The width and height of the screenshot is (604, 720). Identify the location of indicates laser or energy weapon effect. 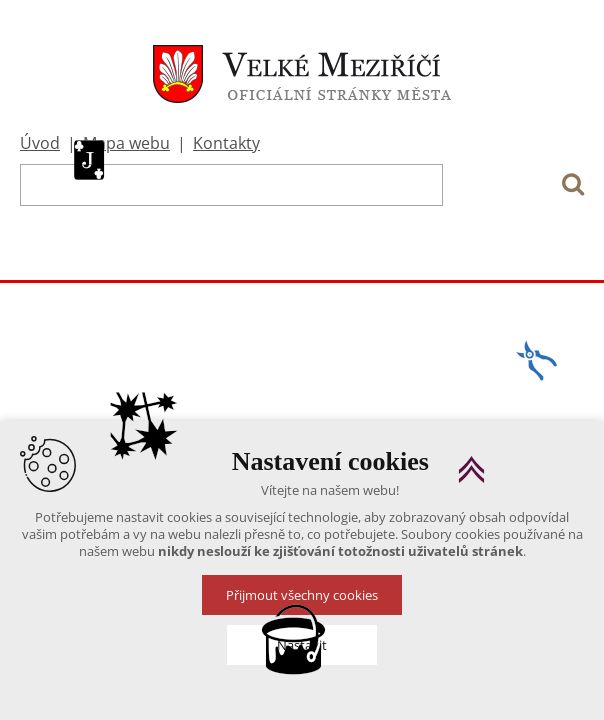
(144, 426).